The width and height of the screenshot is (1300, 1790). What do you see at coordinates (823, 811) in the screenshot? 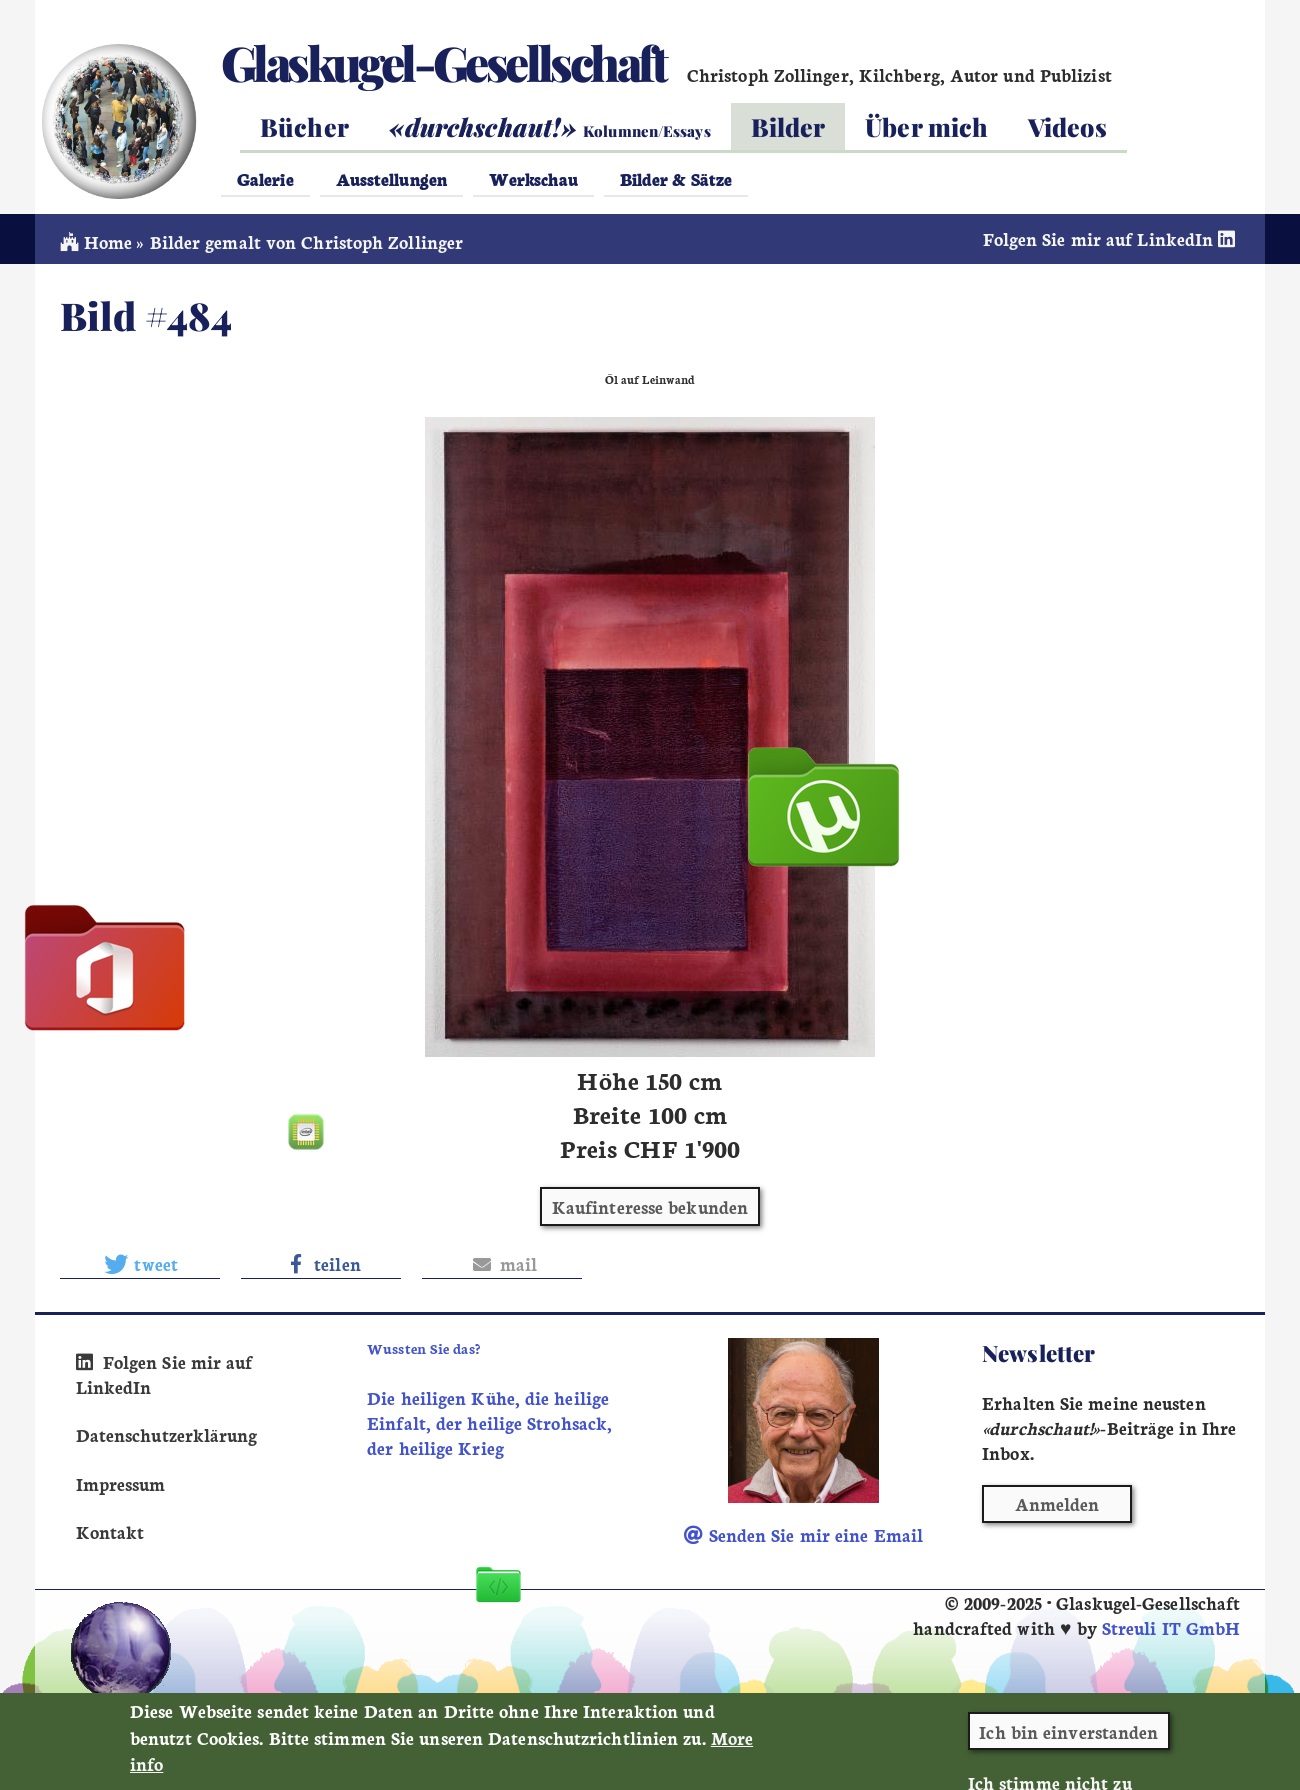
I see `folder containing uTorrent downloads` at bounding box center [823, 811].